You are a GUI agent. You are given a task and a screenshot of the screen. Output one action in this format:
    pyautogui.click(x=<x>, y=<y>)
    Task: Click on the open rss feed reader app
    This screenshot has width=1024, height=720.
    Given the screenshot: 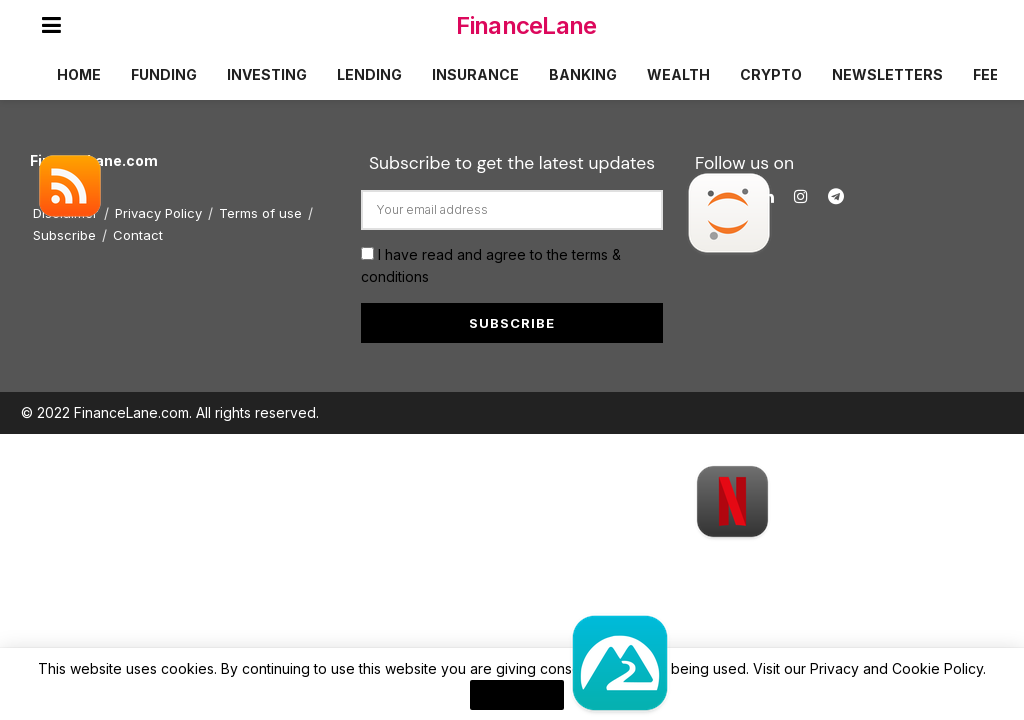 What is the action you would take?
    pyautogui.click(x=70, y=186)
    